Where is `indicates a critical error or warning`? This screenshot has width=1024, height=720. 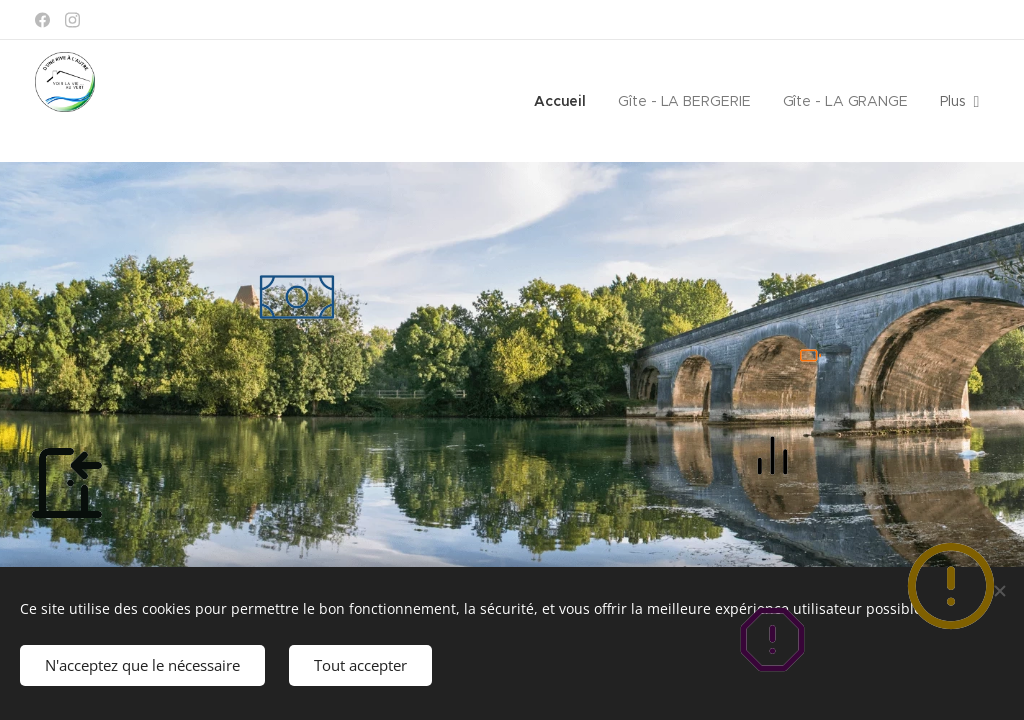 indicates a critical error or warning is located at coordinates (772, 639).